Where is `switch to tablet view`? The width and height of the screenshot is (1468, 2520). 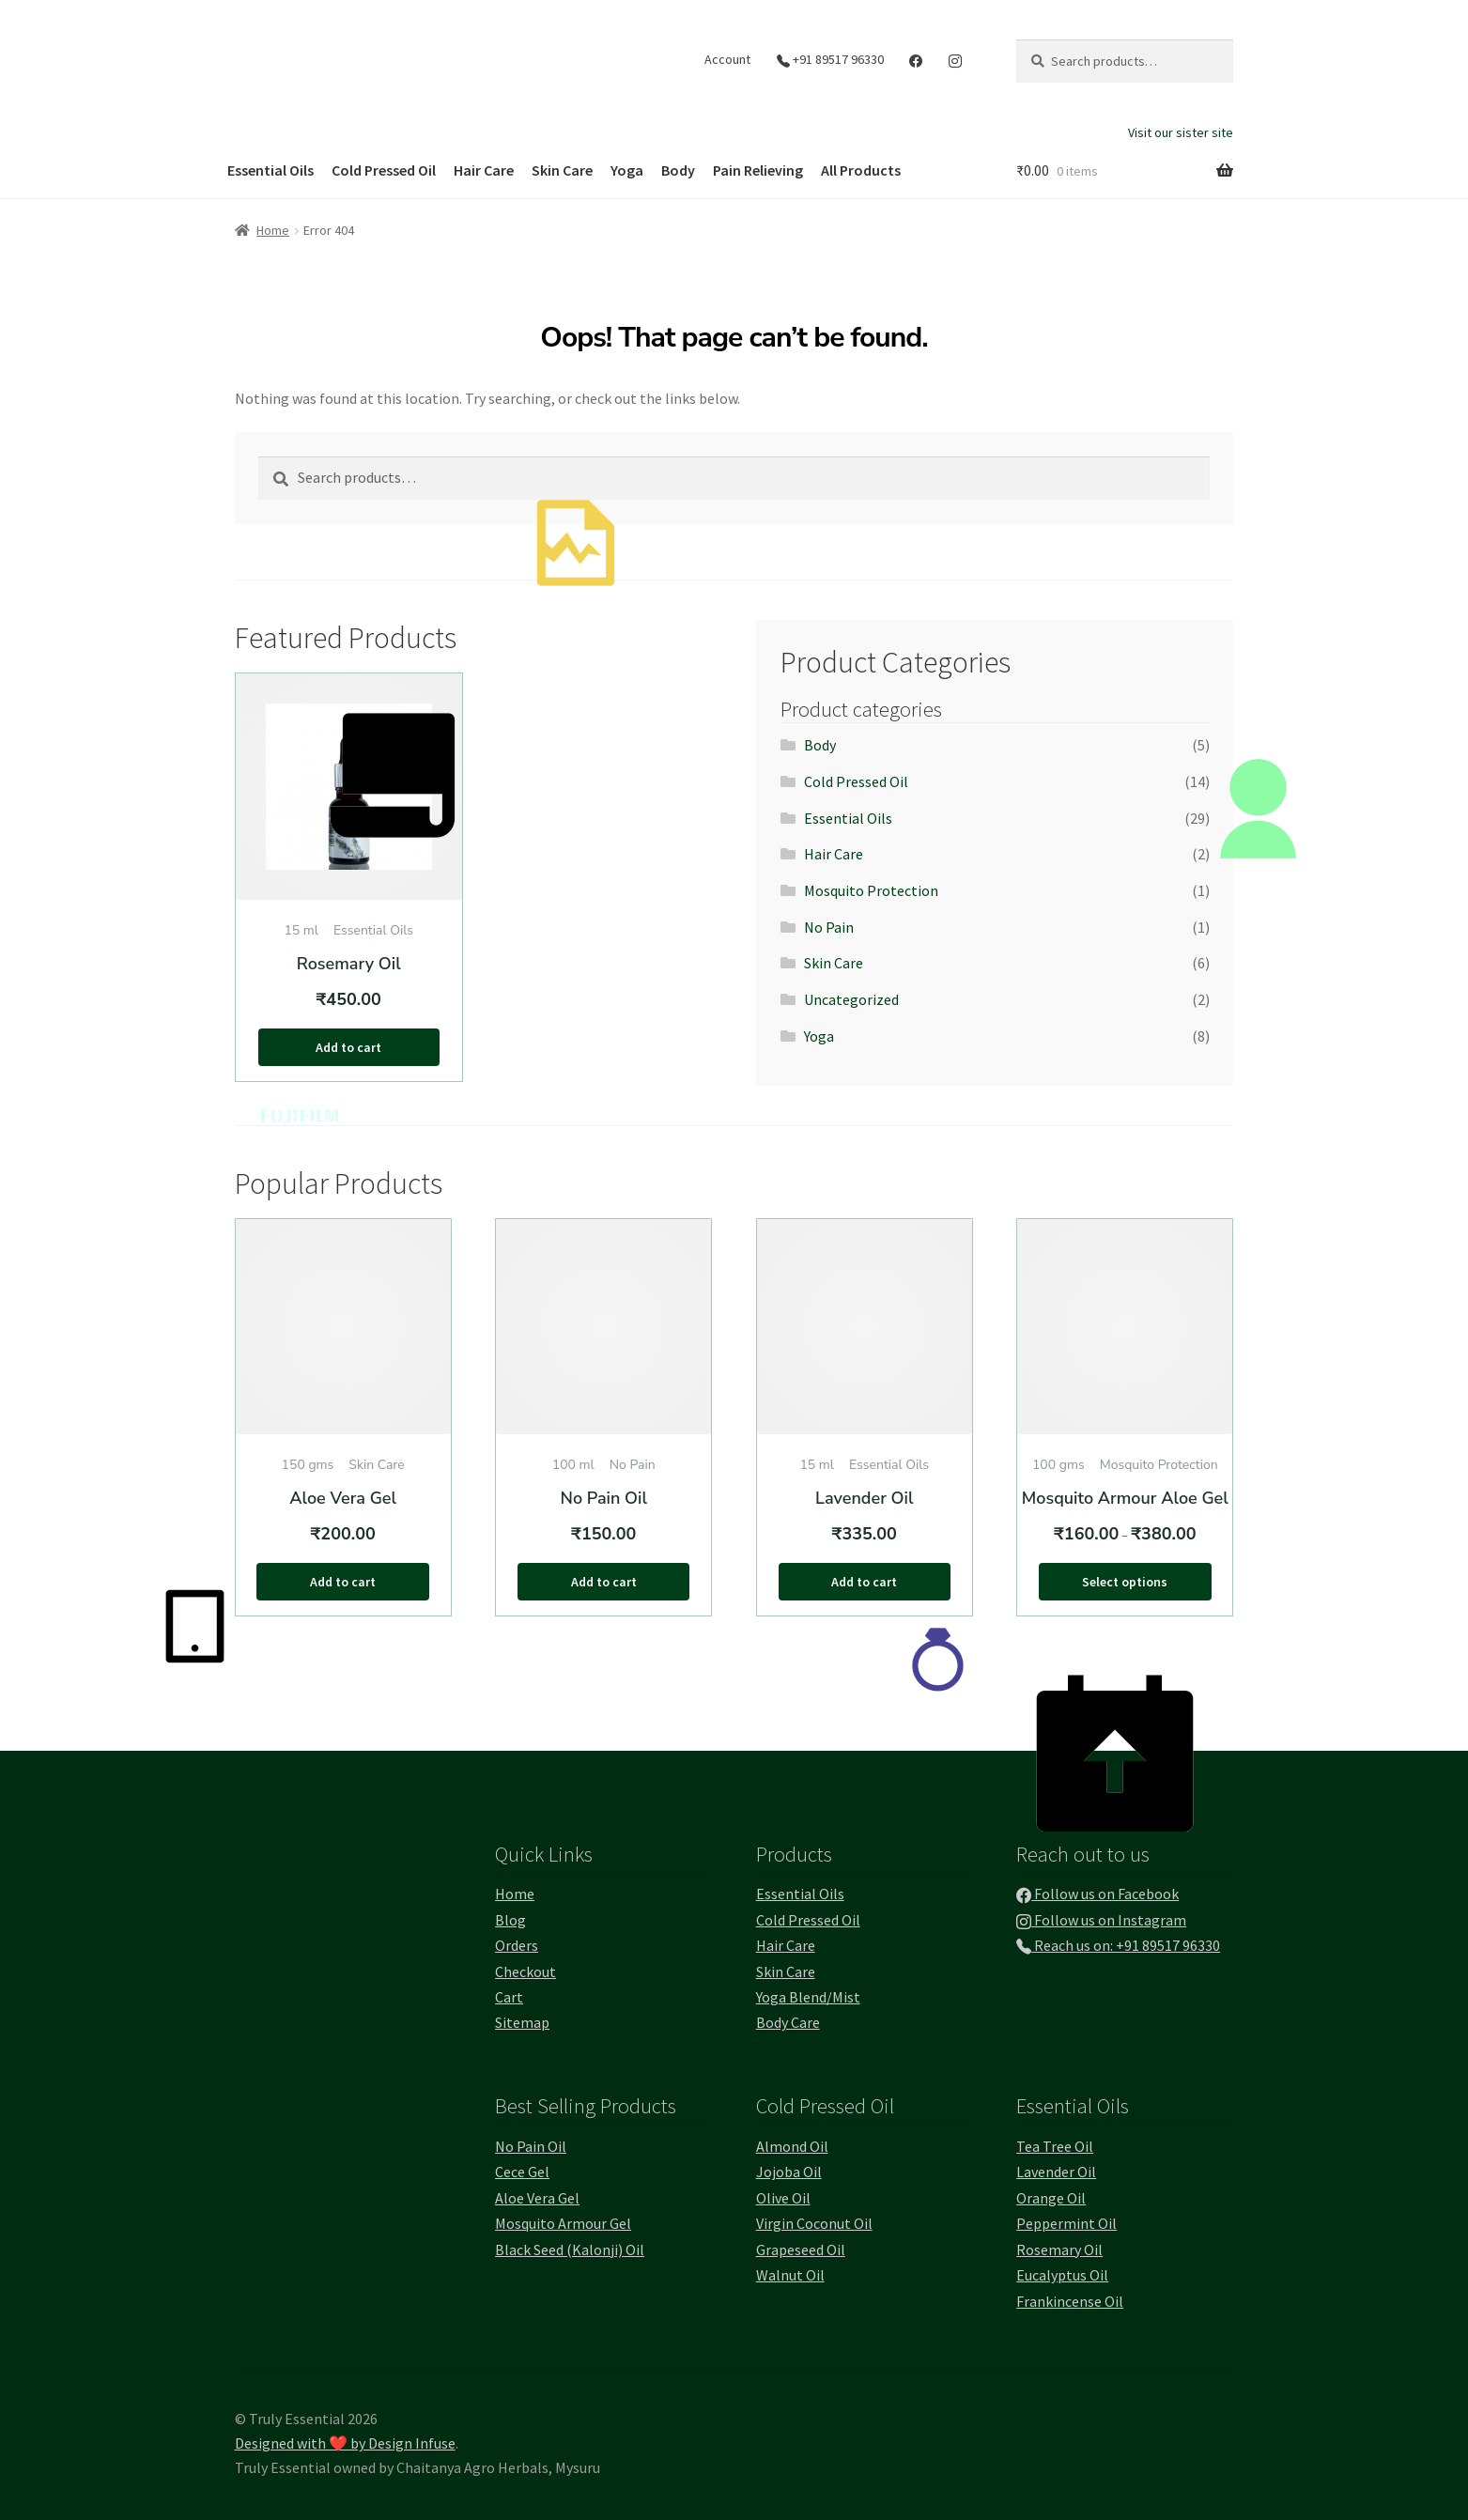 switch to tablet view is located at coordinates (194, 1626).